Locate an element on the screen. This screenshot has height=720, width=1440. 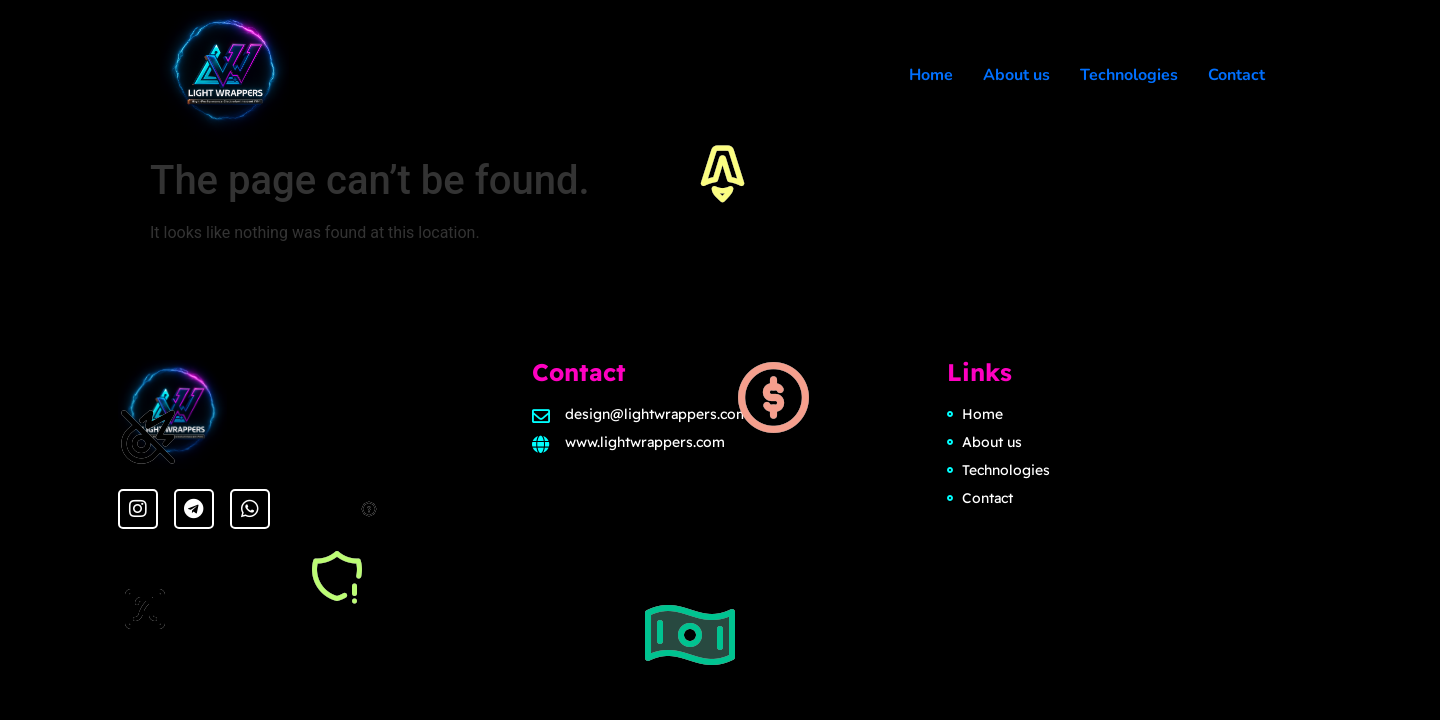
astro framework logo is located at coordinates (722, 172).